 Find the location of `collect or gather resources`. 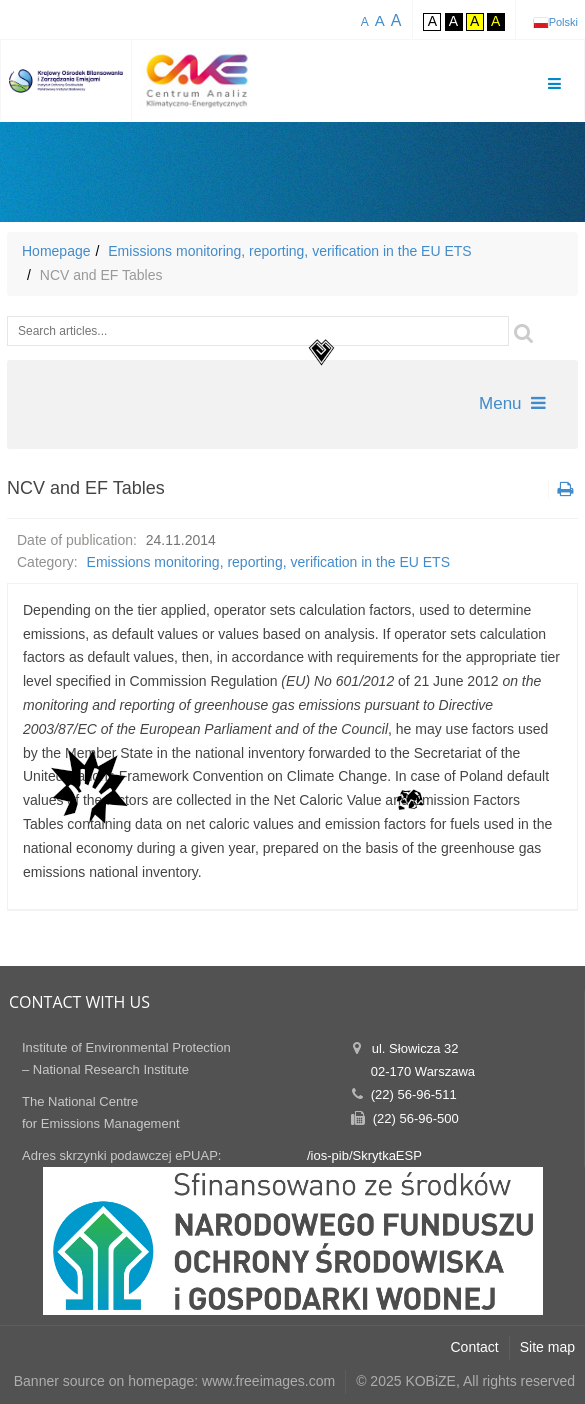

collect or gather resources is located at coordinates (410, 798).